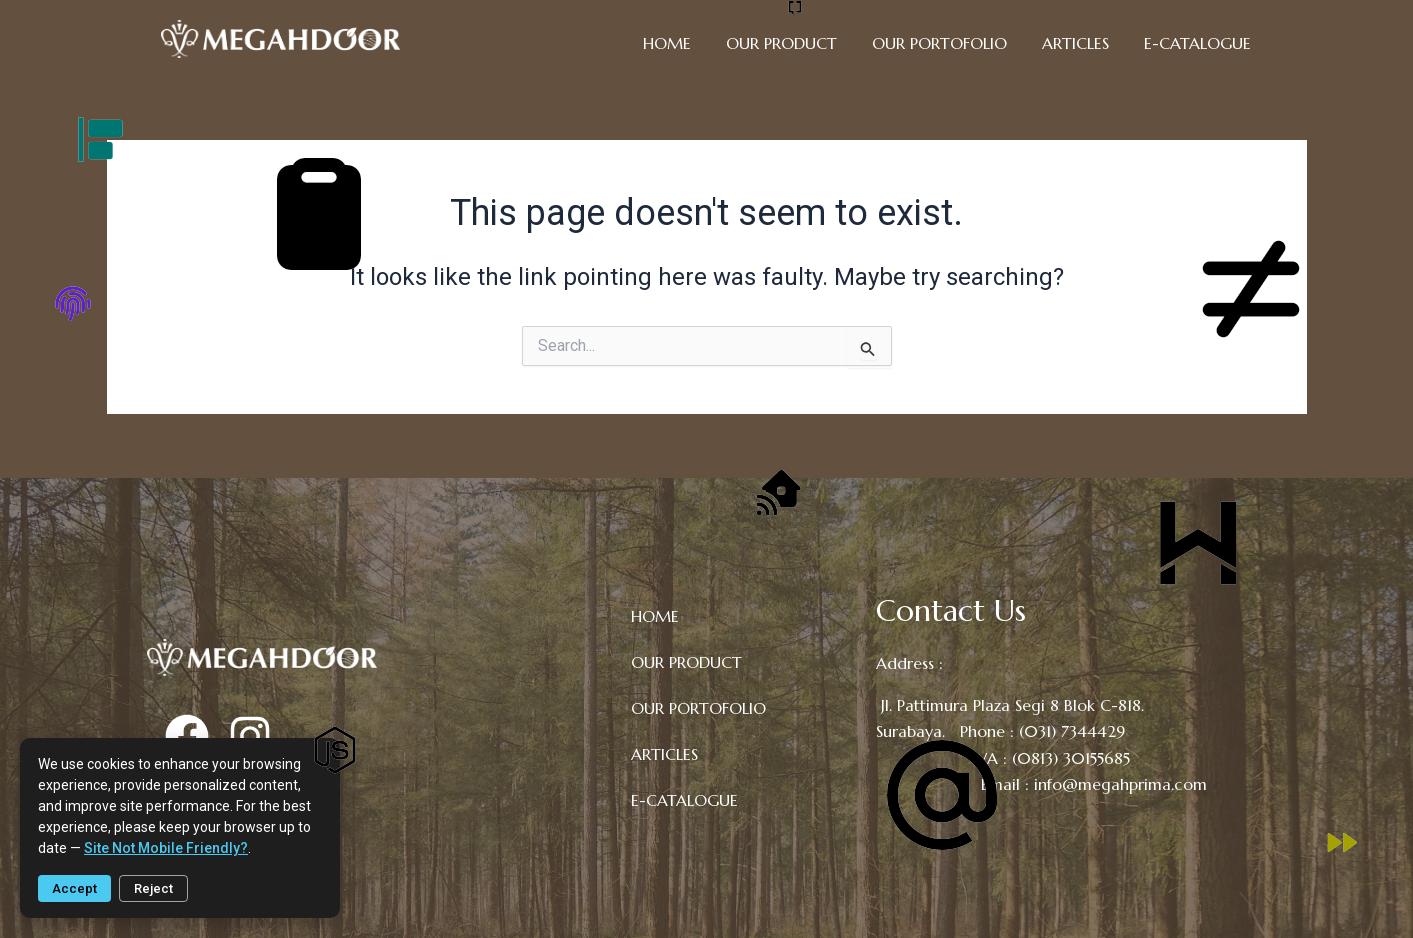 This screenshot has height=938, width=1413. Describe the element at coordinates (100, 139) in the screenshot. I see `align selected items to the left edge` at that location.